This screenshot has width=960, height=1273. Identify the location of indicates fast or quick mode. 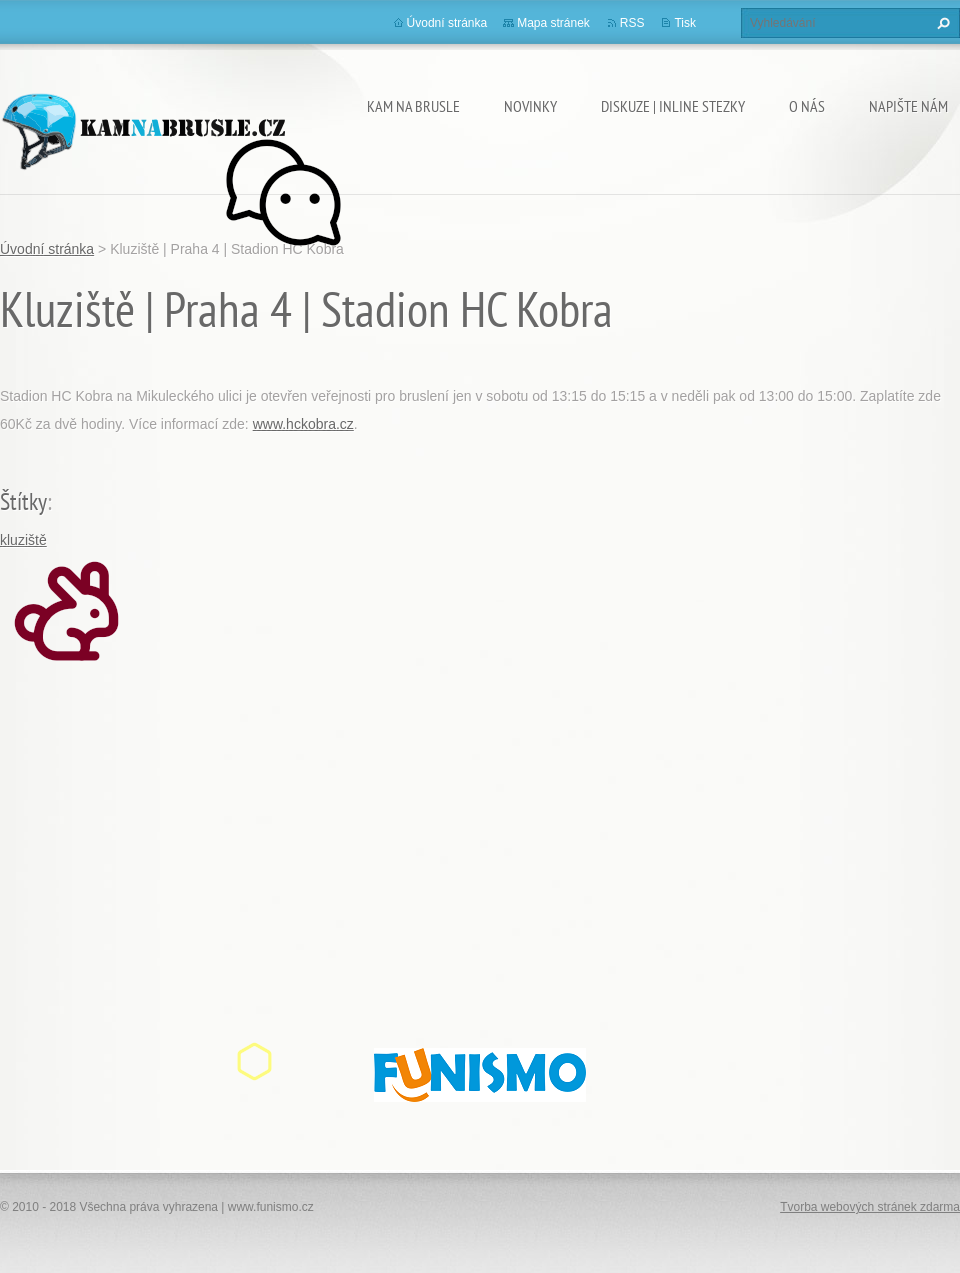
(66, 613).